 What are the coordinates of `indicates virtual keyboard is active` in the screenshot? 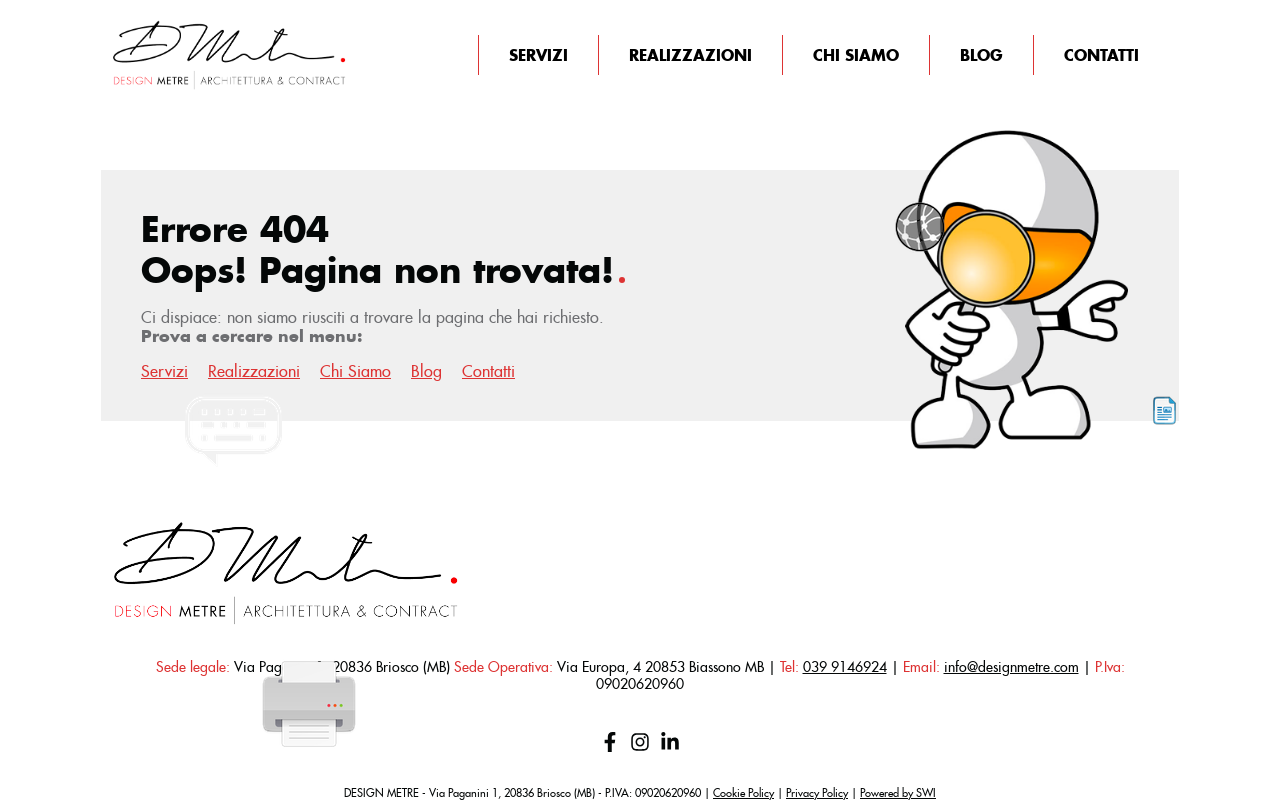 It's located at (233, 431).